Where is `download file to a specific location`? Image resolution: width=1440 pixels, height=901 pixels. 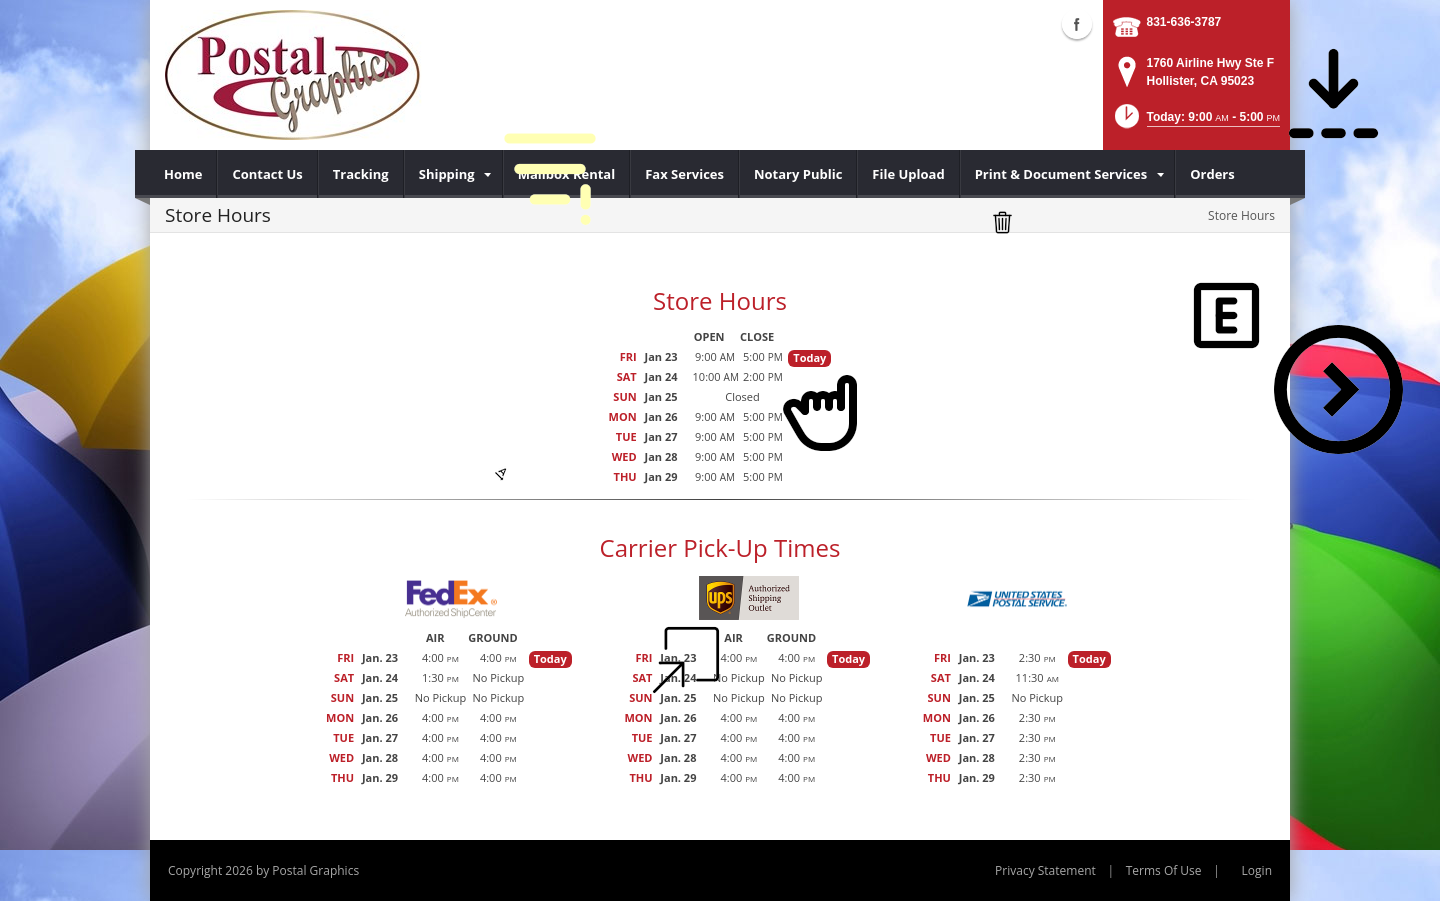 download file to a specific location is located at coordinates (1333, 93).